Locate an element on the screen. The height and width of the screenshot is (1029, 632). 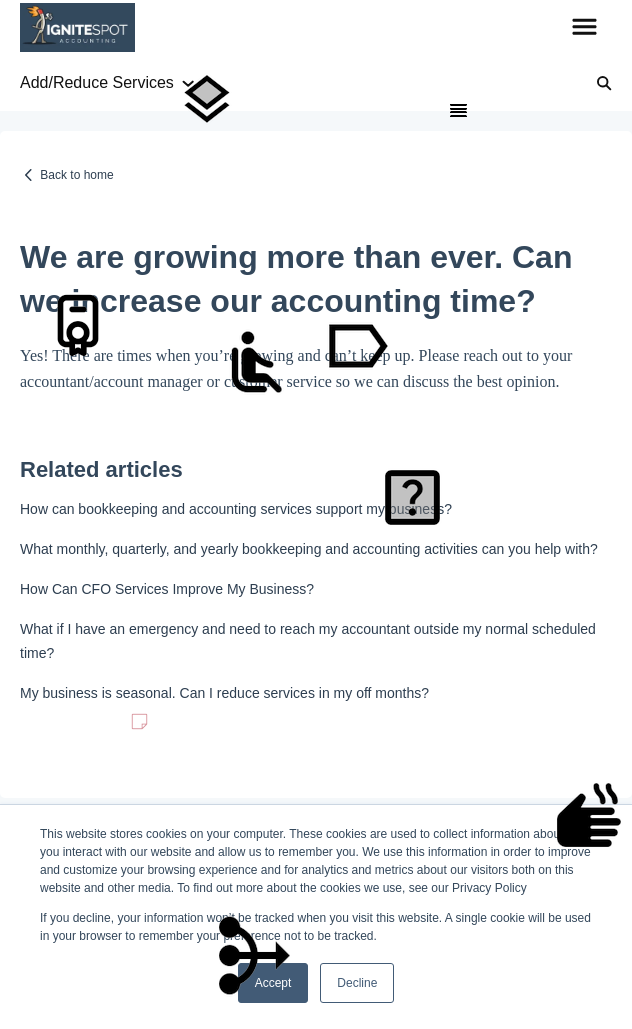
merge or combine multiple inputs into one output is located at coordinates (254, 955).